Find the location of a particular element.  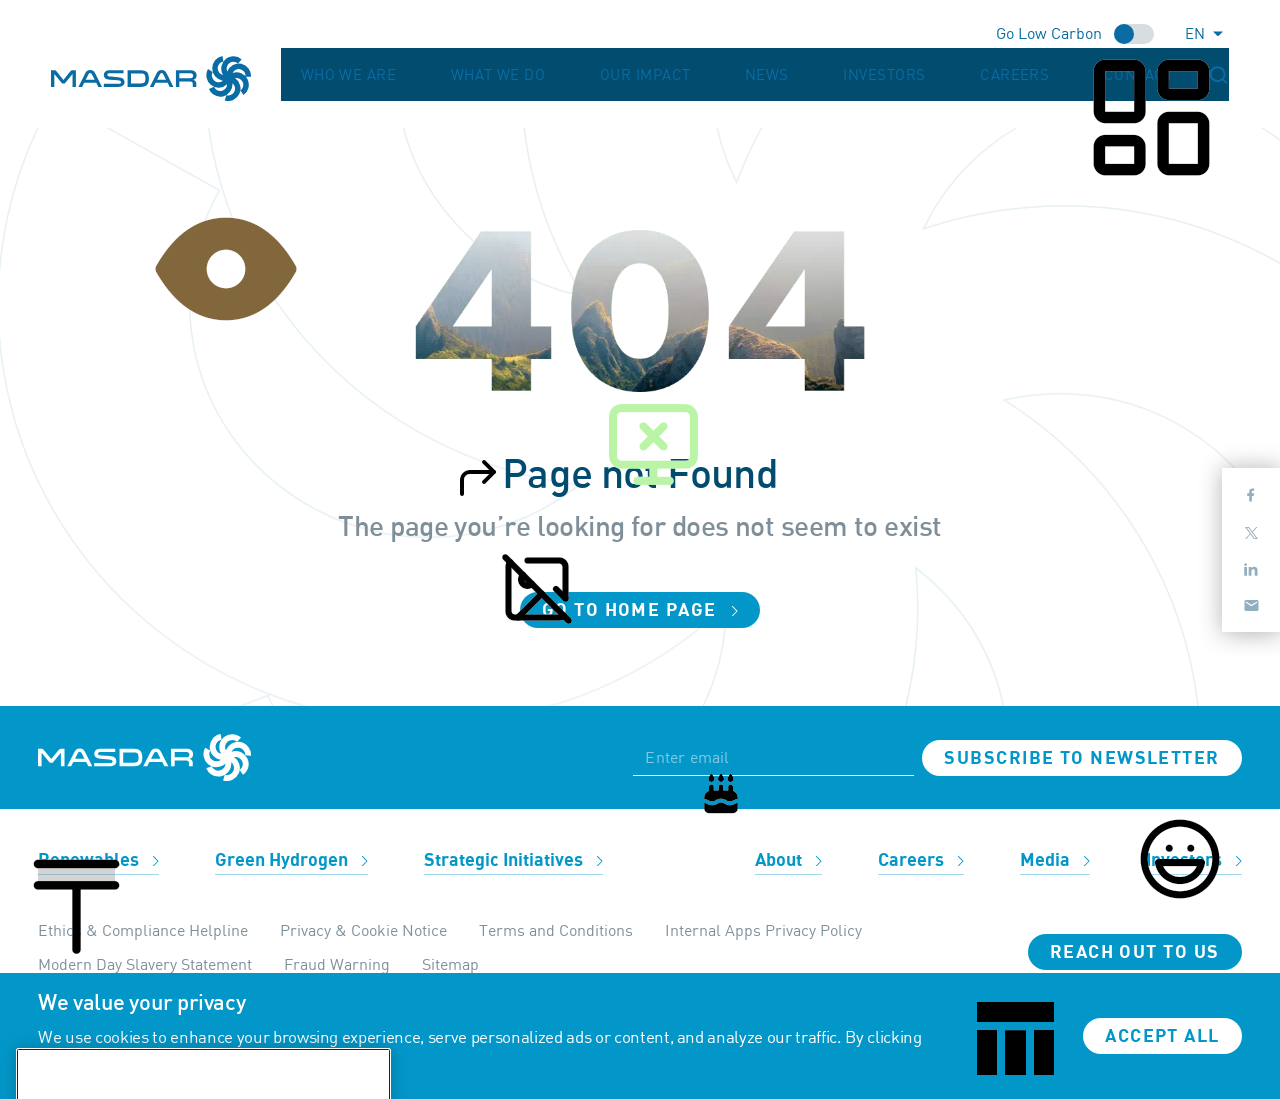

view or preview content is located at coordinates (226, 269).